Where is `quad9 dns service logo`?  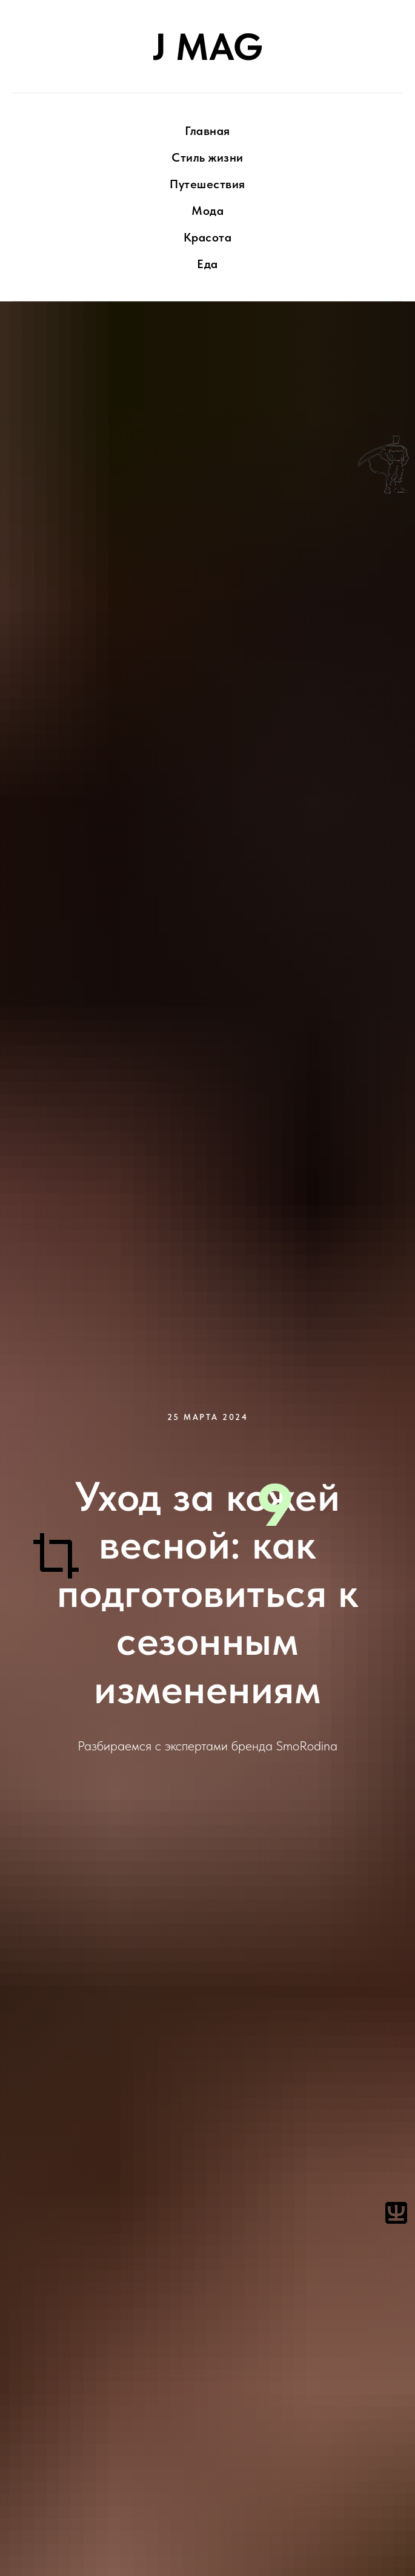 quad9 dns service logo is located at coordinates (275, 1505).